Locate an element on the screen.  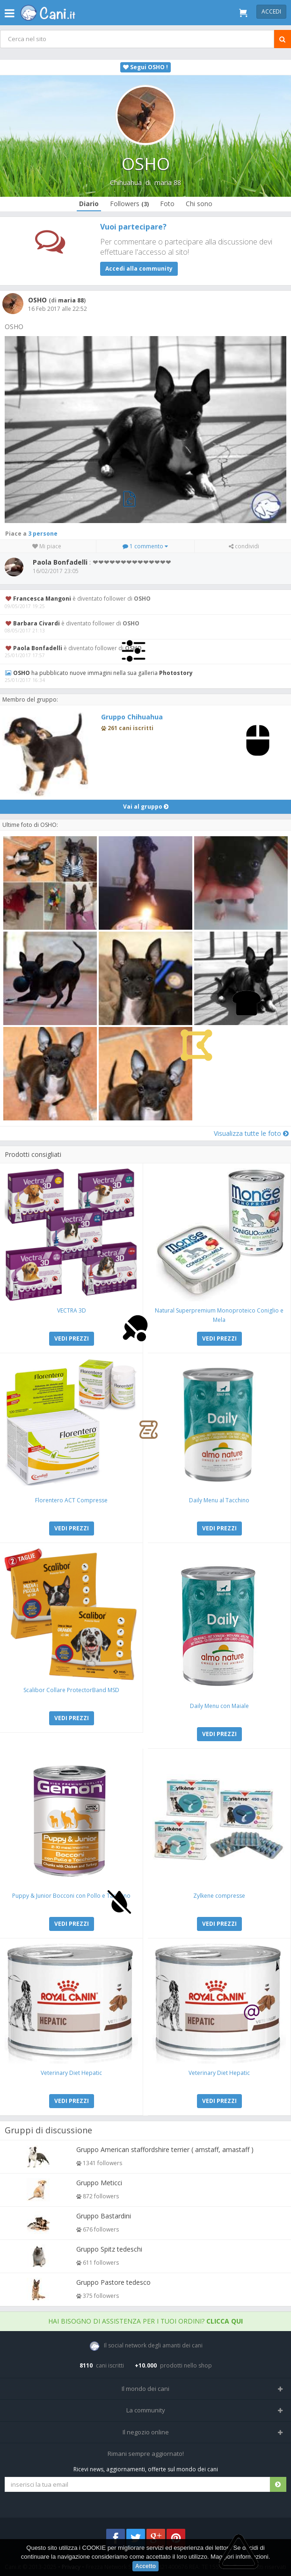
access bakery or bread-related content is located at coordinates (247, 1003).